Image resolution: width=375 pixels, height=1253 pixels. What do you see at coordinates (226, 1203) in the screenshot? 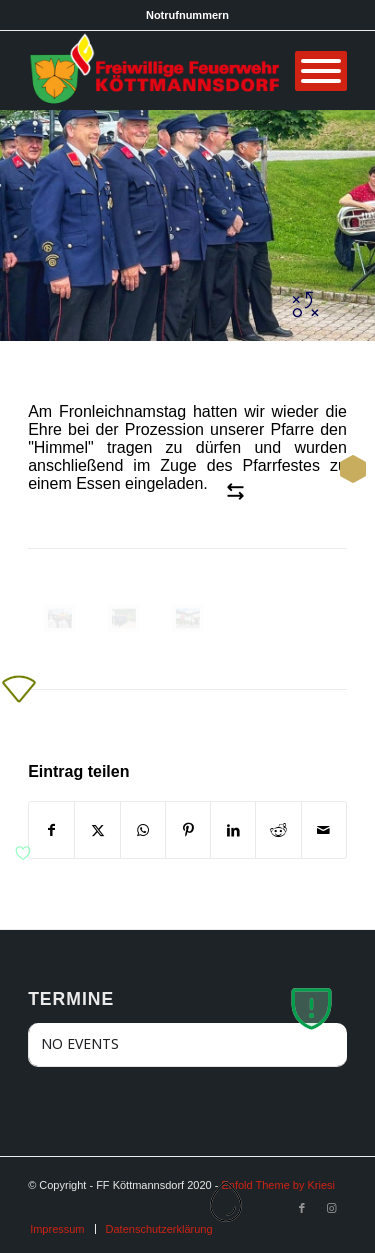
I see `adjust water or hydration settings` at bounding box center [226, 1203].